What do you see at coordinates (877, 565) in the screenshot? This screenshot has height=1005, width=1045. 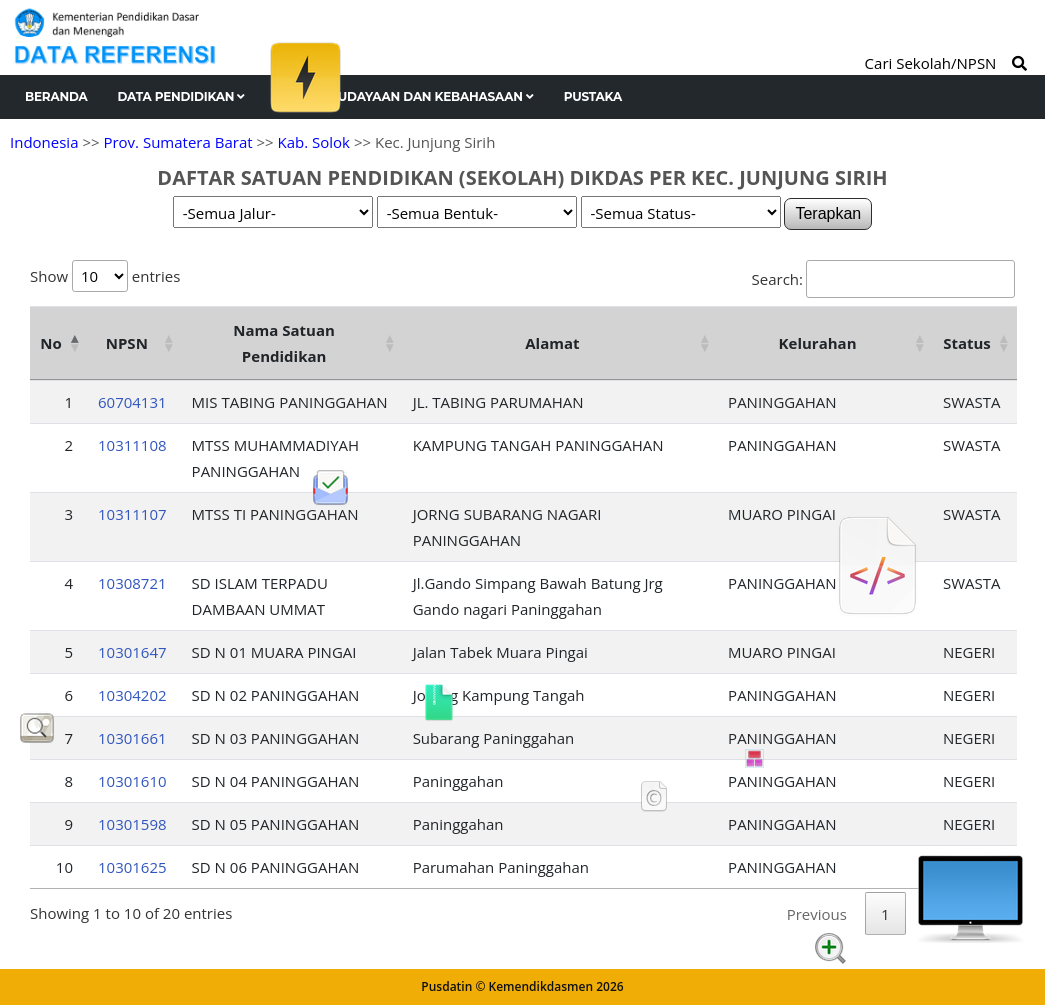 I see `a maven xml configuration file` at bounding box center [877, 565].